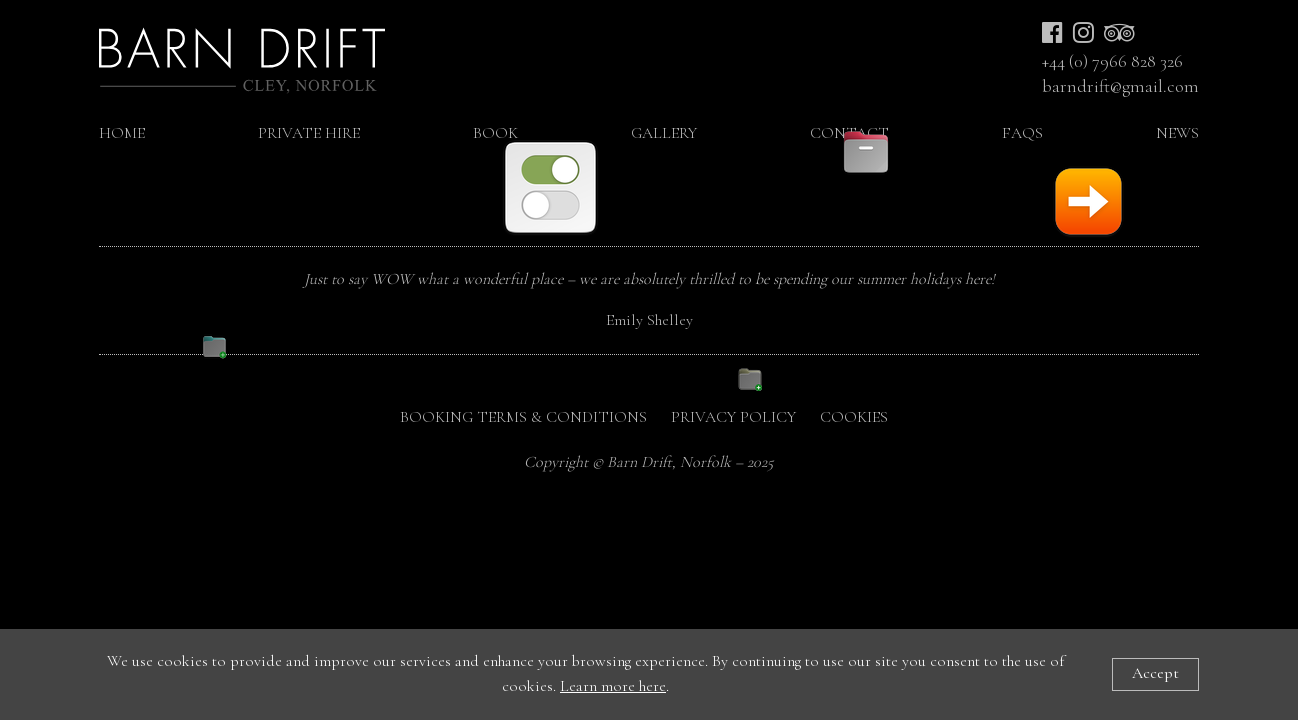  What do you see at coordinates (866, 152) in the screenshot?
I see `open the file manager application` at bounding box center [866, 152].